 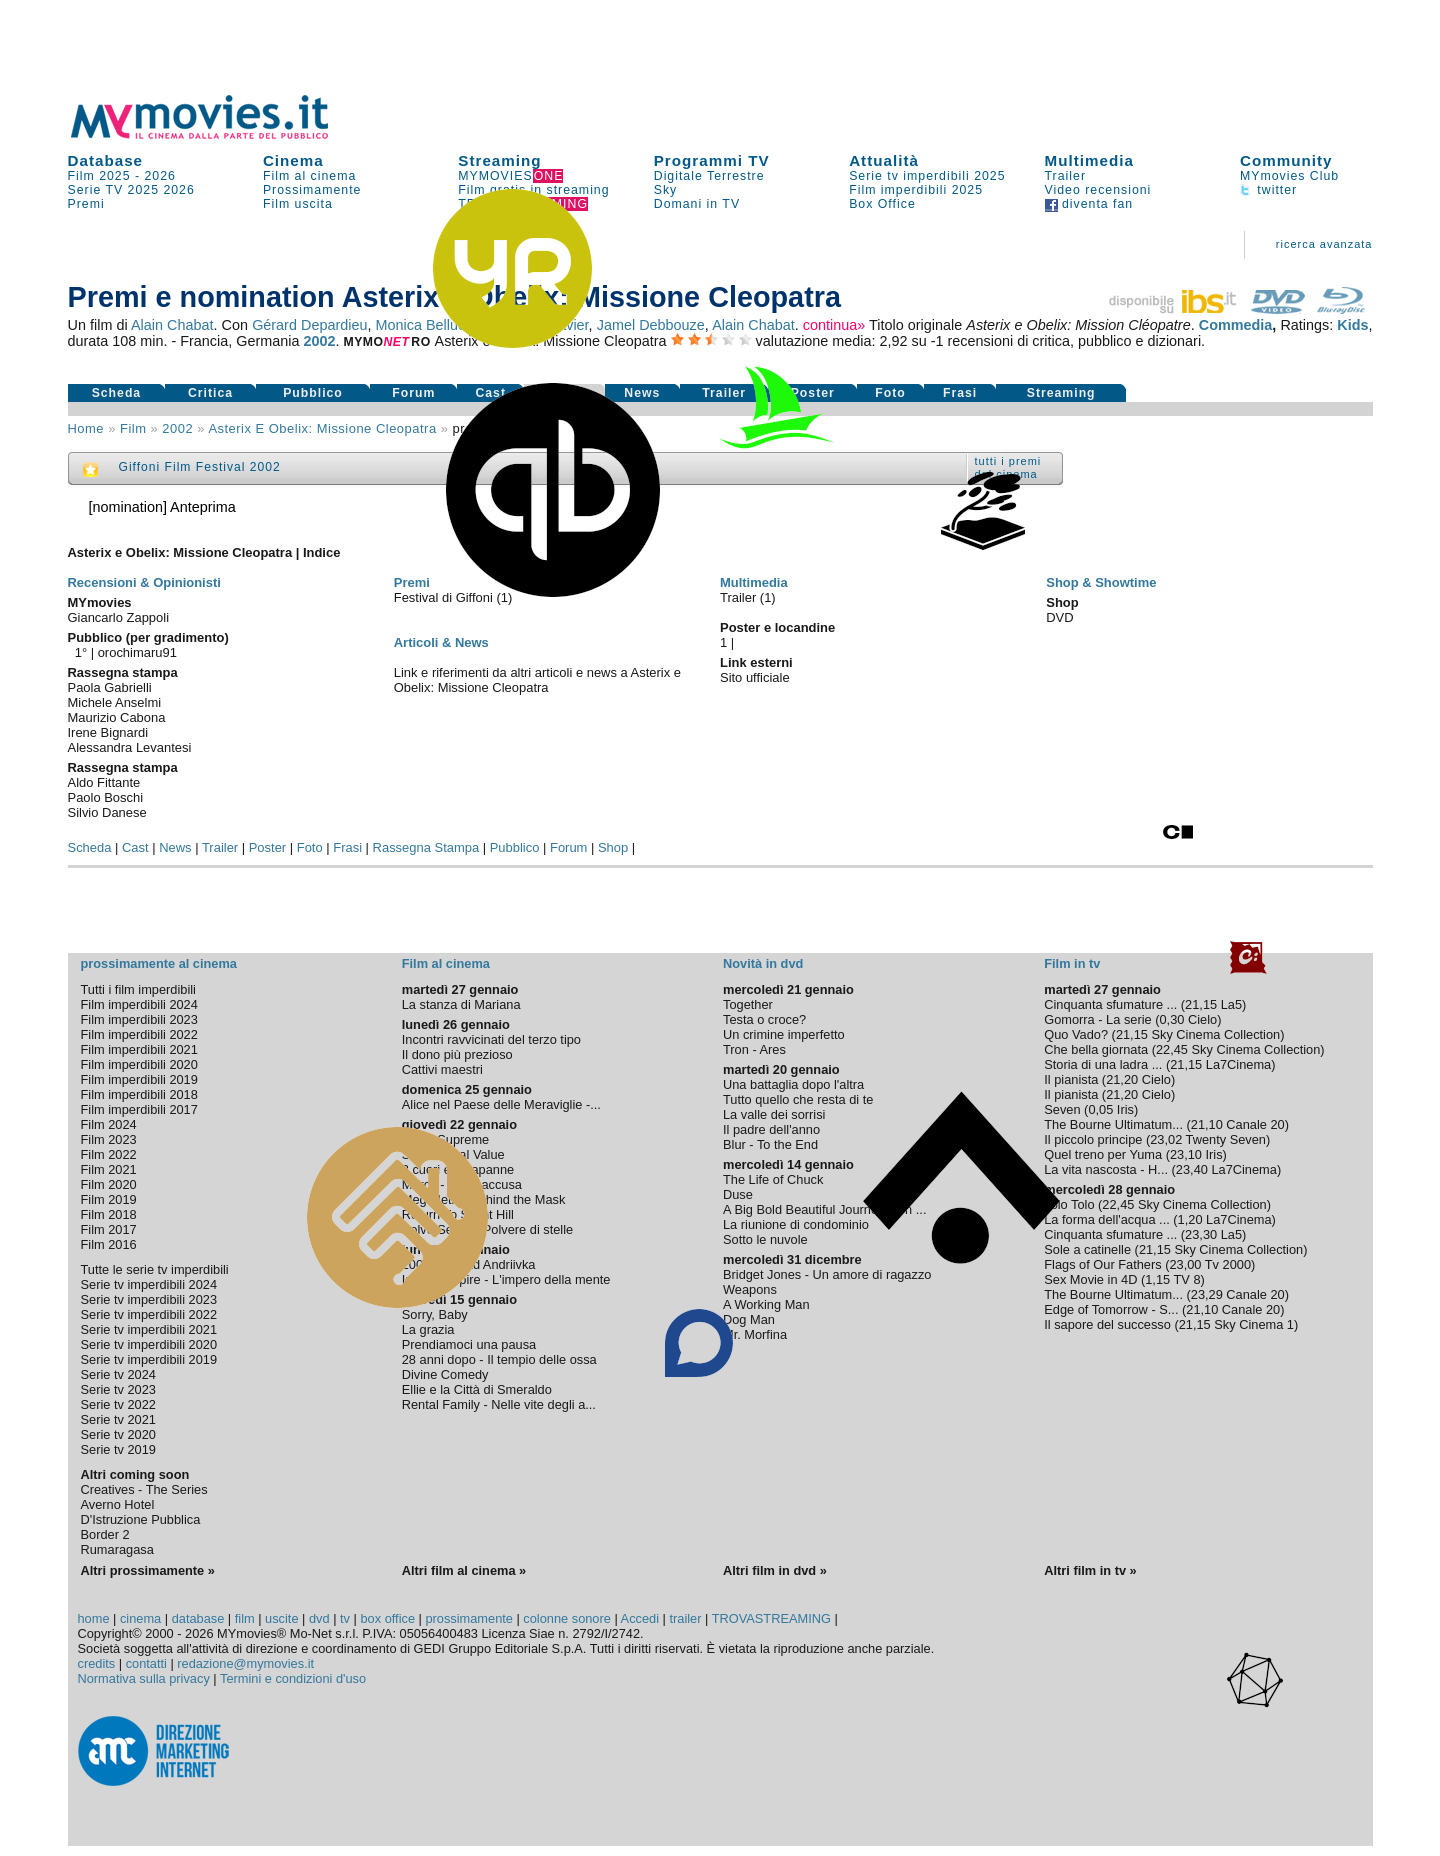 What do you see at coordinates (397, 1217) in the screenshot?
I see `open homebridge app settings` at bounding box center [397, 1217].